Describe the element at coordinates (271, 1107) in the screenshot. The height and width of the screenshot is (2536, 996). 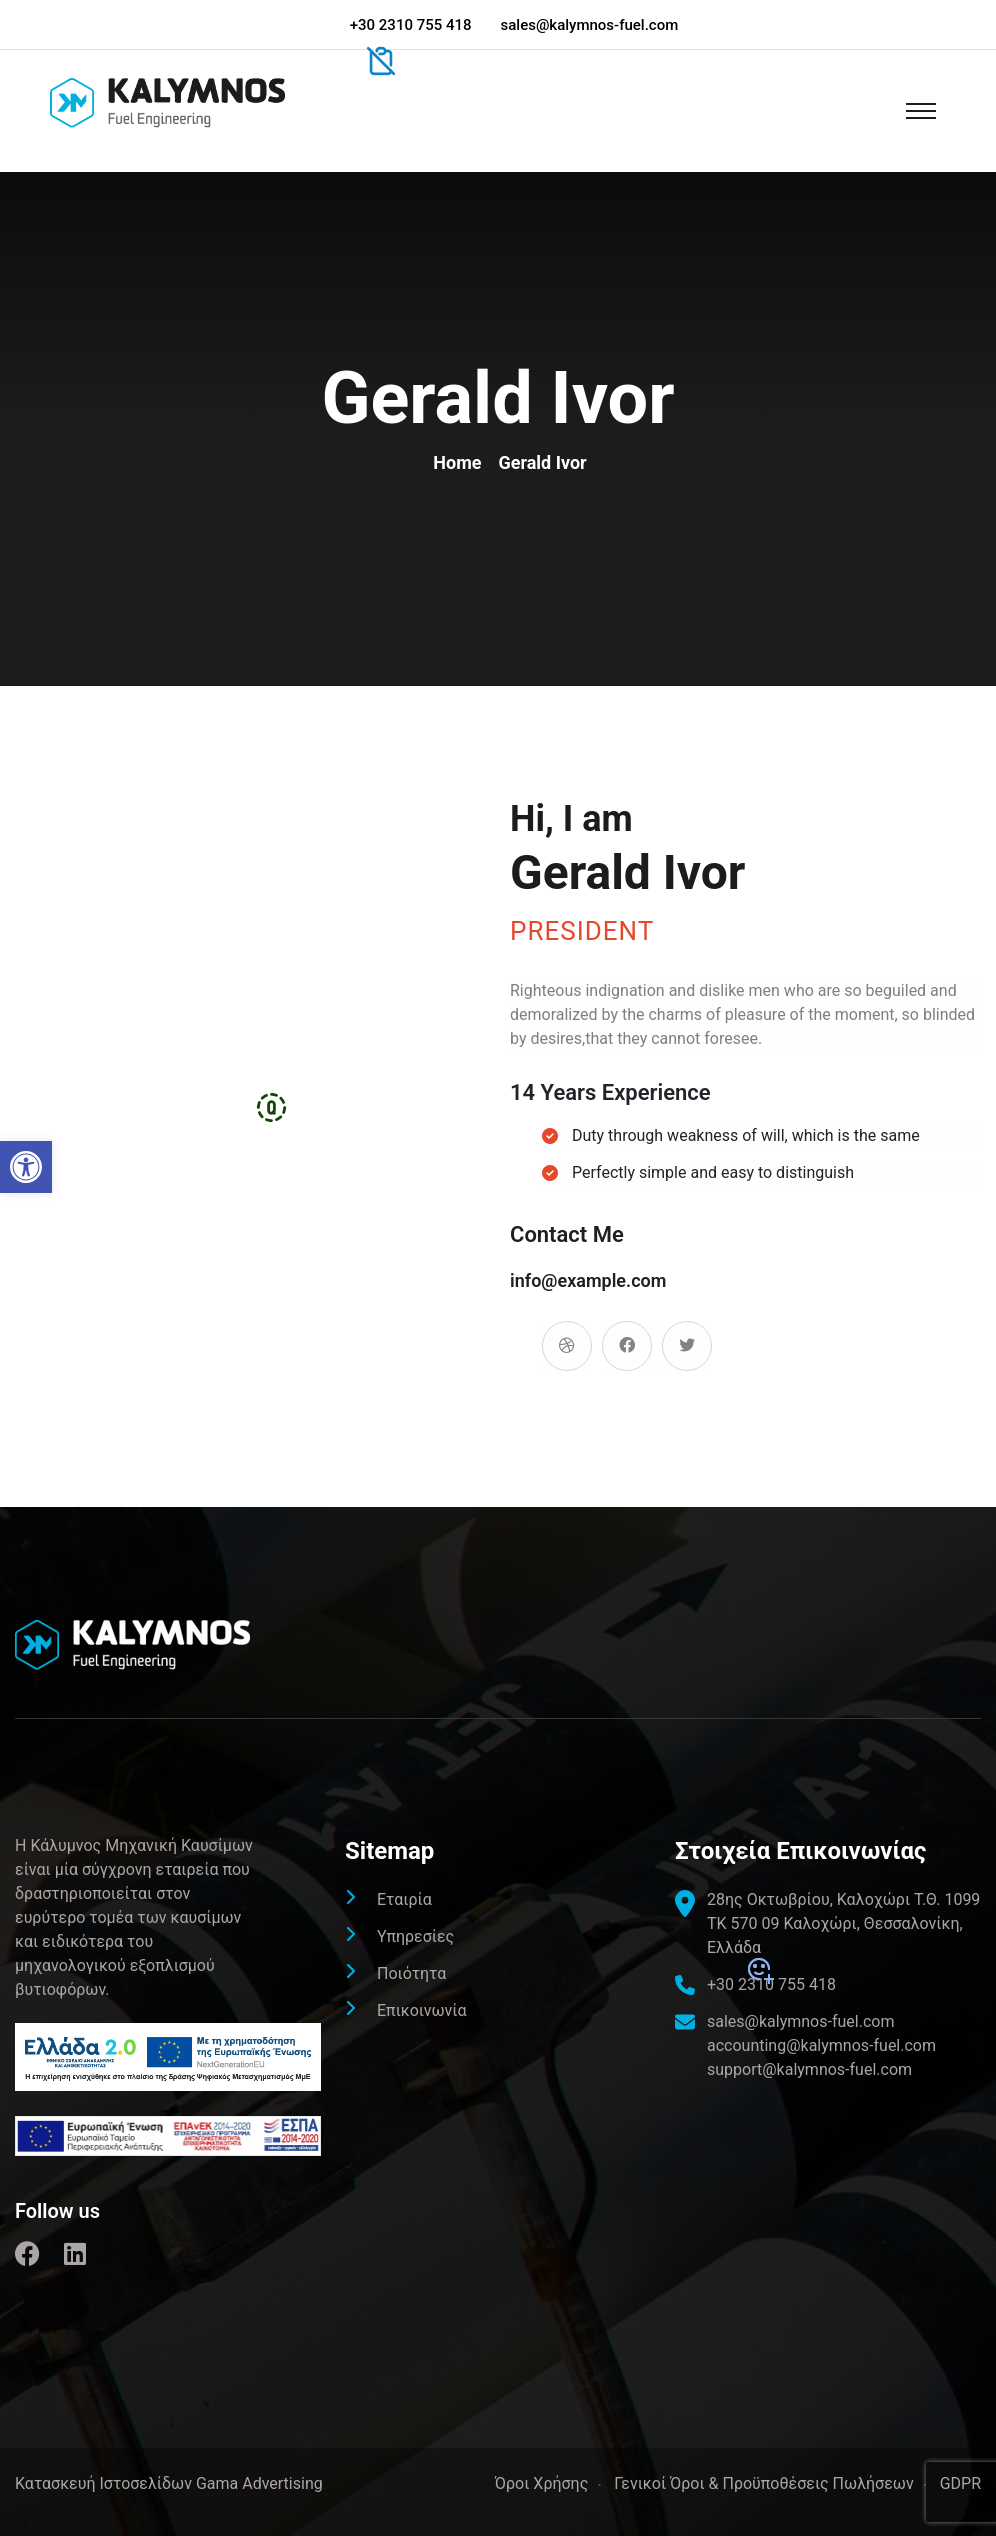
I see `indicates a pending or in-progress queue item` at that location.